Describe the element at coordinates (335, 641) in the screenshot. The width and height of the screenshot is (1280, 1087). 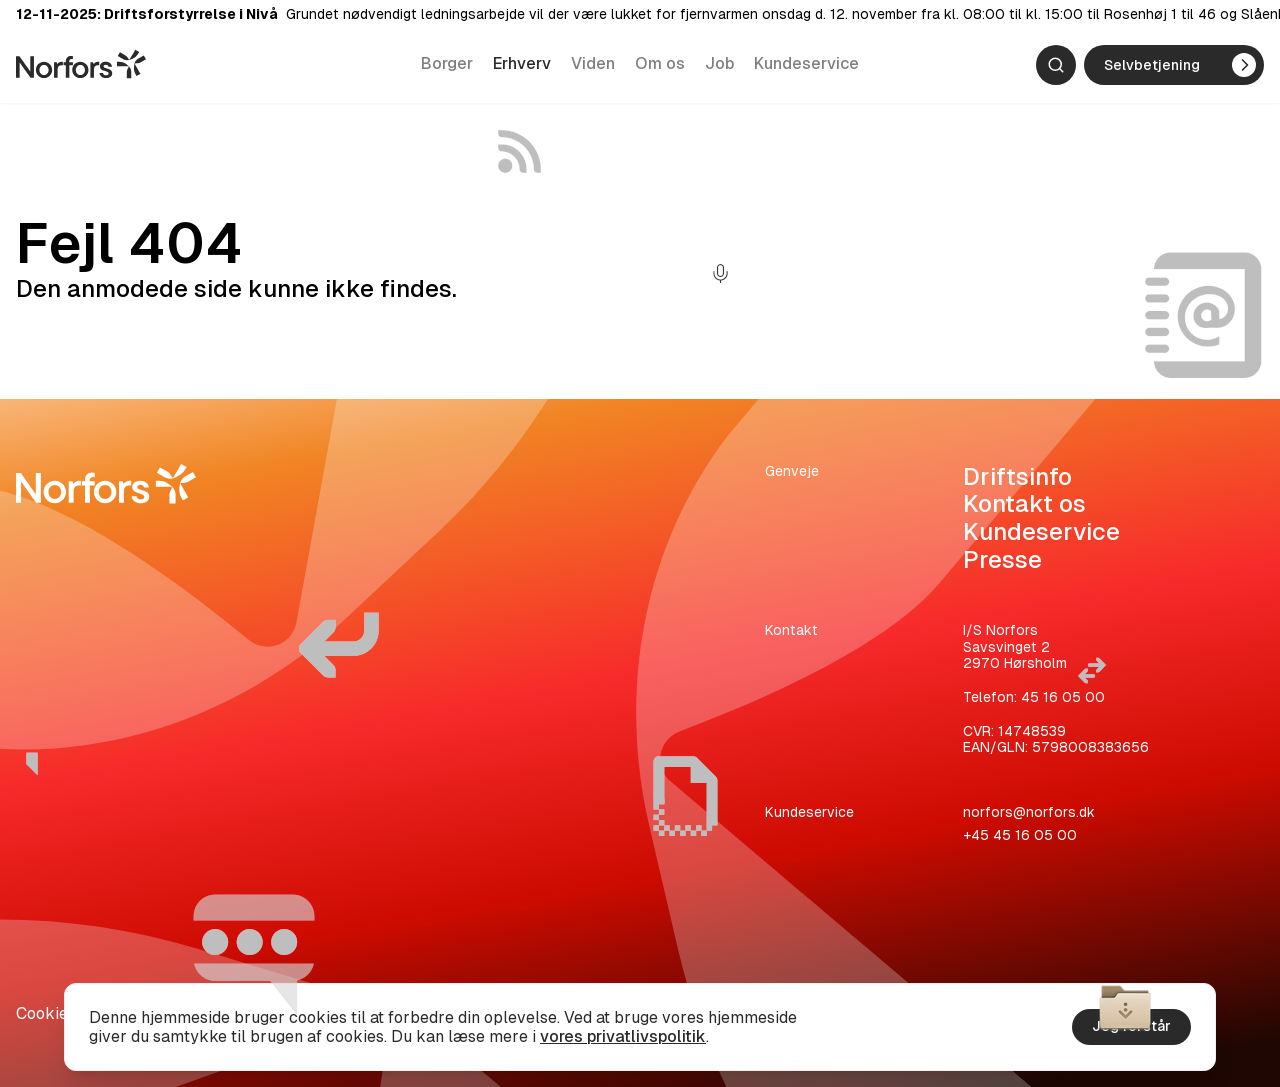
I see `indicates a message has been replied to` at that location.